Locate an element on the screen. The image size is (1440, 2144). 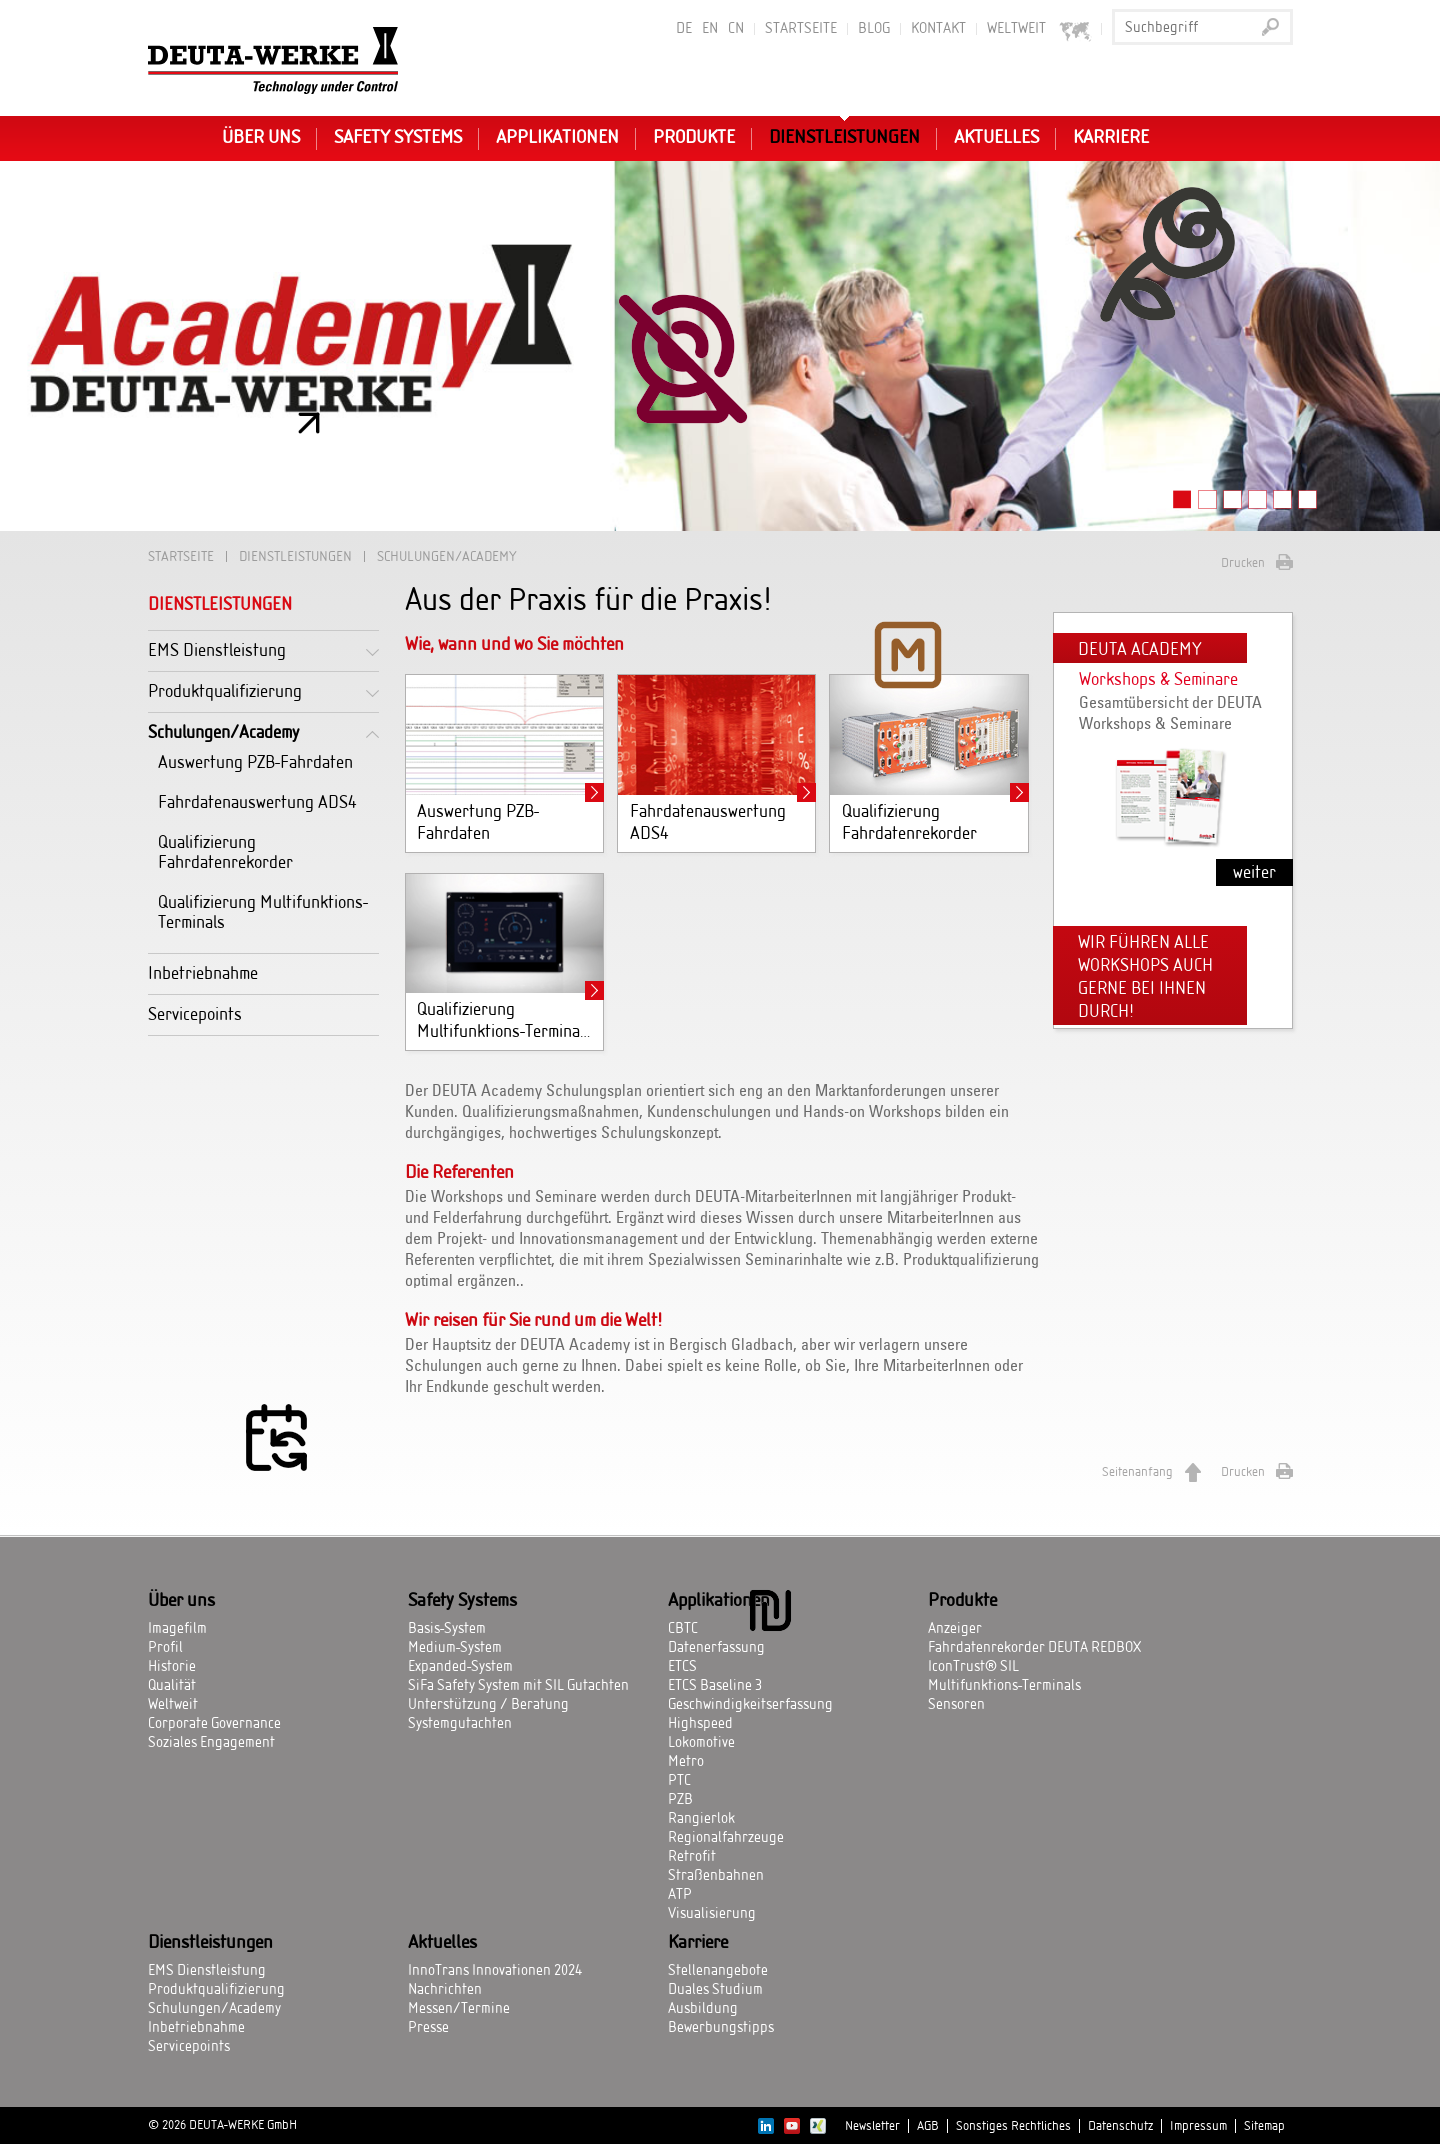
disable webcam is located at coordinates (683, 359).